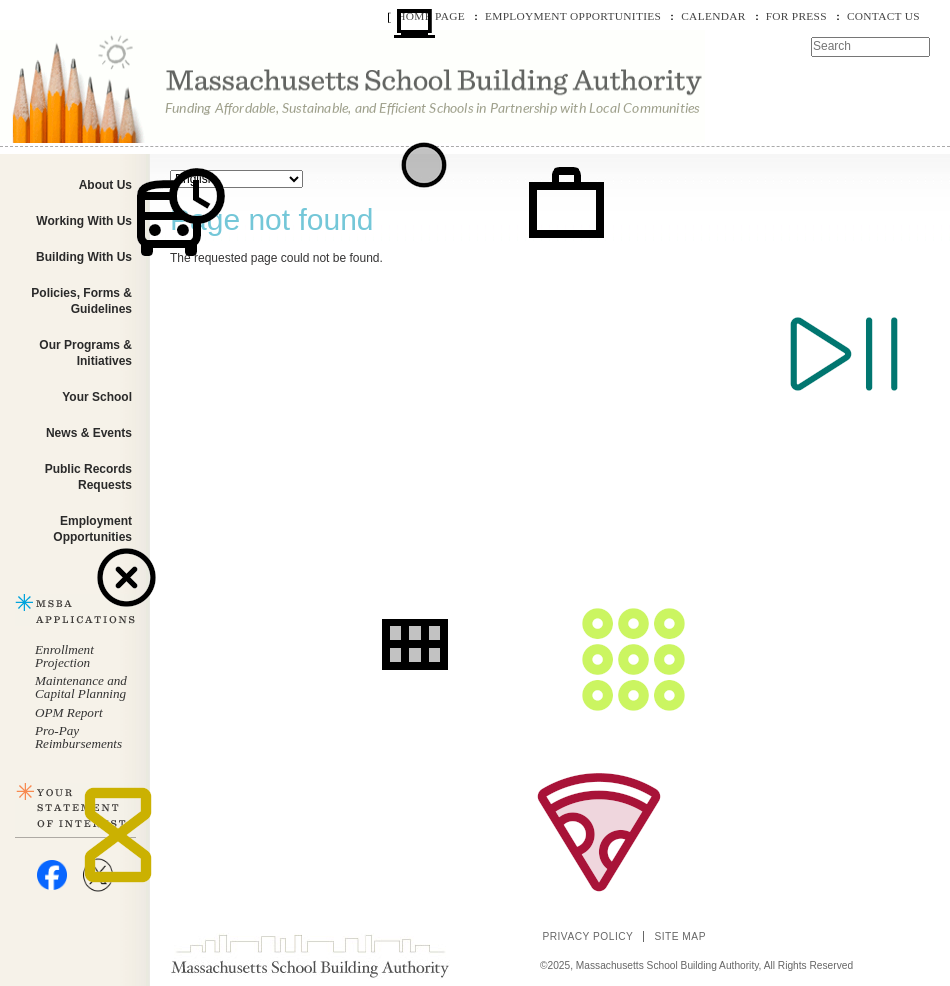  Describe the element at coordinates (424, 165) in the screenshot. I see `indicates a filled or selected state` at that location.